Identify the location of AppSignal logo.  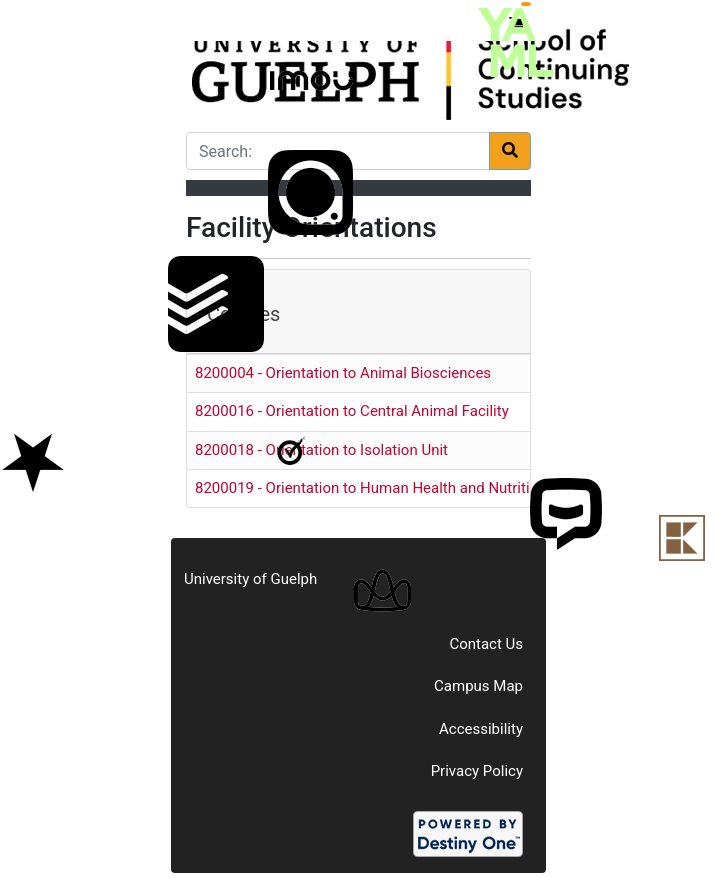
(382, 590).